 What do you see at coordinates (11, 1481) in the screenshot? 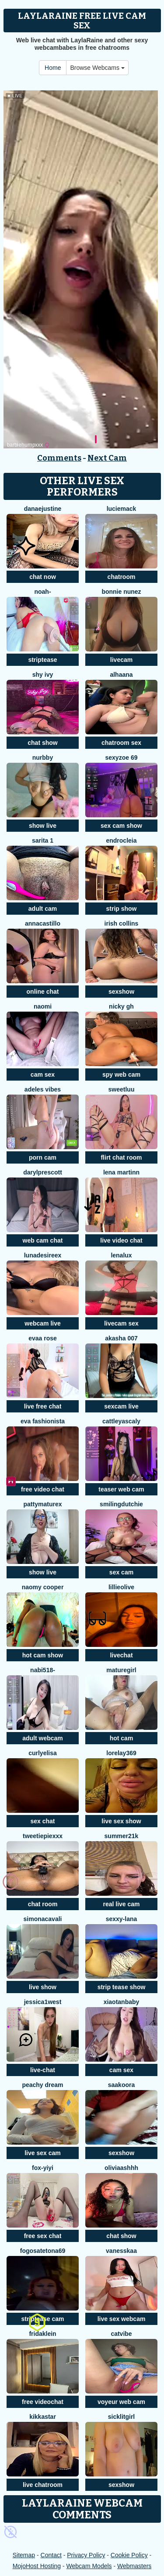
I see `access F1 help or documentation` at bounding box center [11, 1481].